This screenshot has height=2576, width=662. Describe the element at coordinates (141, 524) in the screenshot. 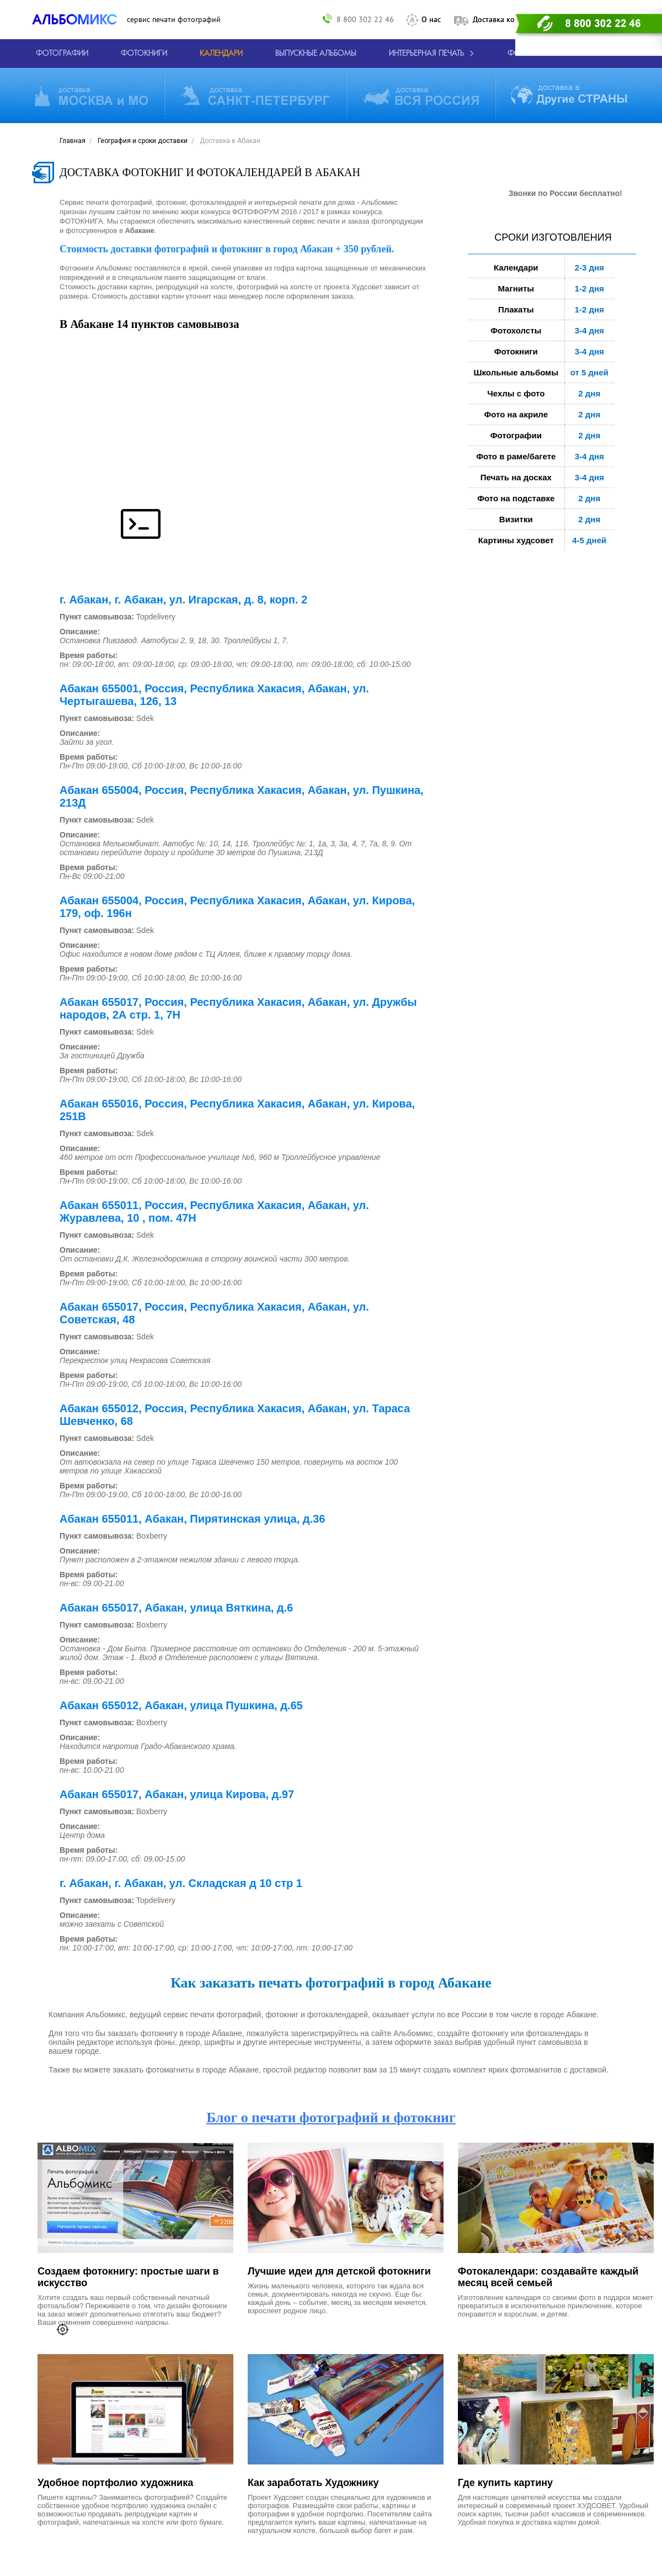

I see `open command line terminal` at that location.